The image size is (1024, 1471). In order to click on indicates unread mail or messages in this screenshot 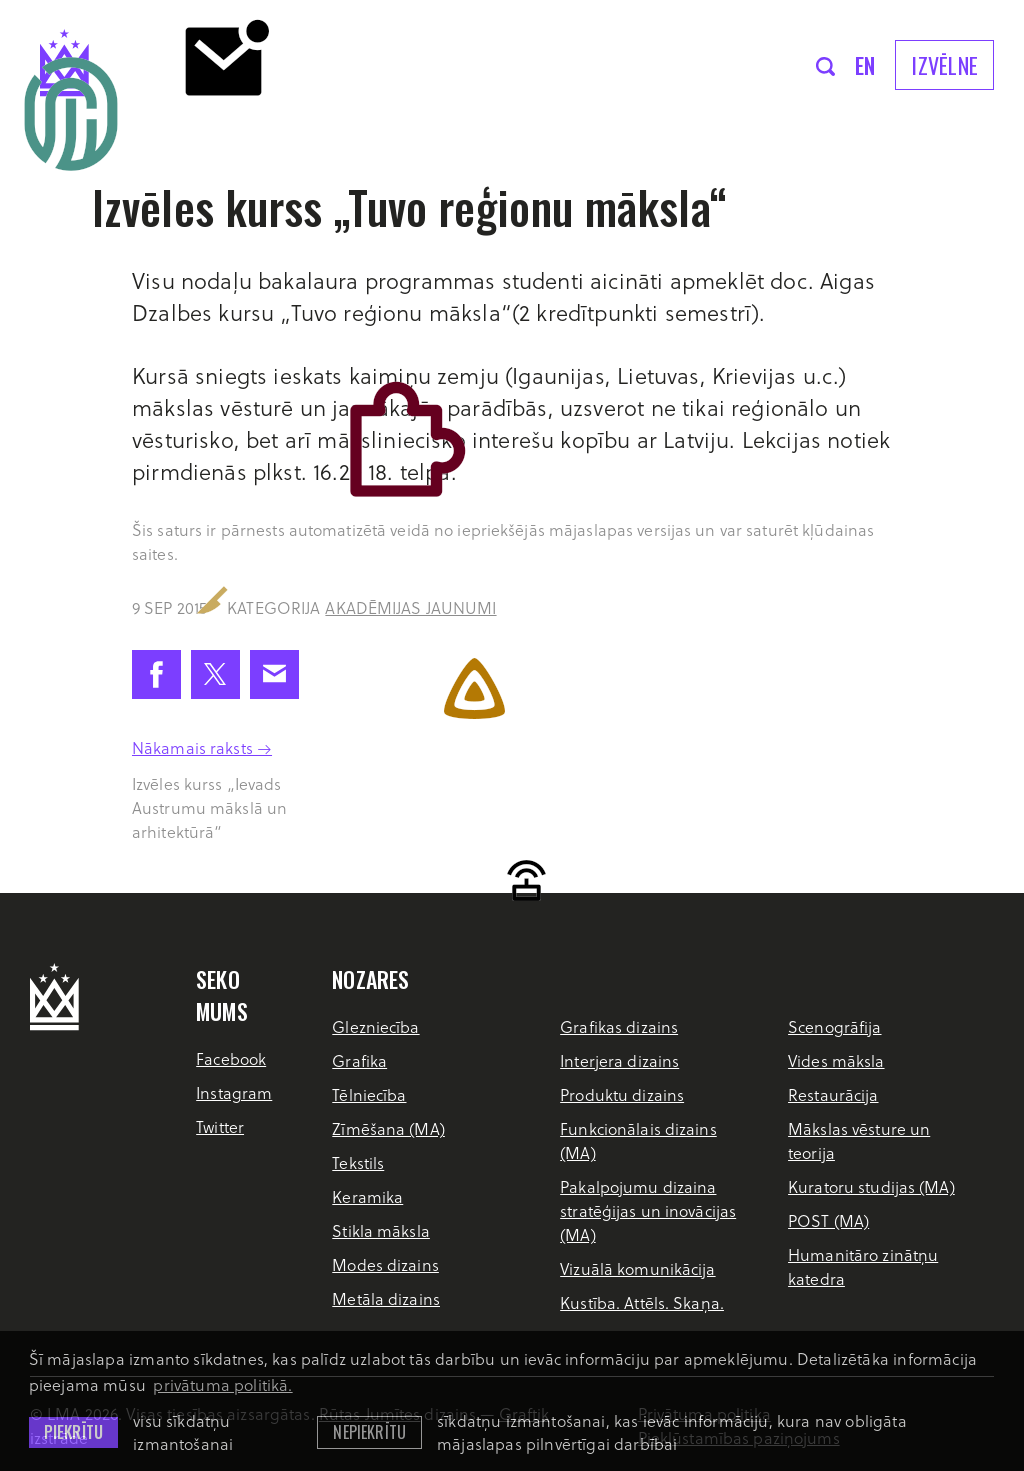, I will do `click(223, 61)`.